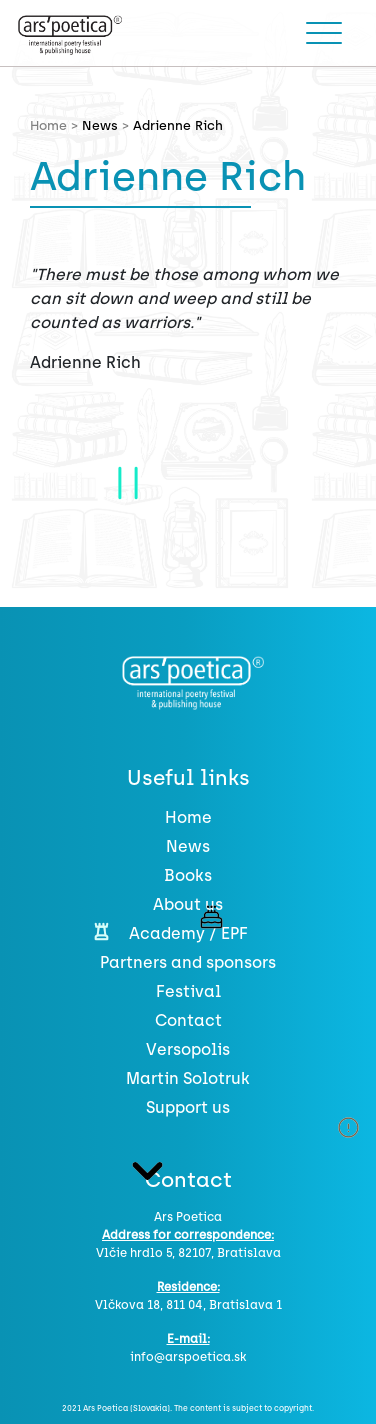 The height and width of the screenshot is (1424, 376). What do you see at coordinates (147, 1169) in the screenshot?
I see `expand a dropdown menu or collapsed section` at bounding box center [147, 1169].